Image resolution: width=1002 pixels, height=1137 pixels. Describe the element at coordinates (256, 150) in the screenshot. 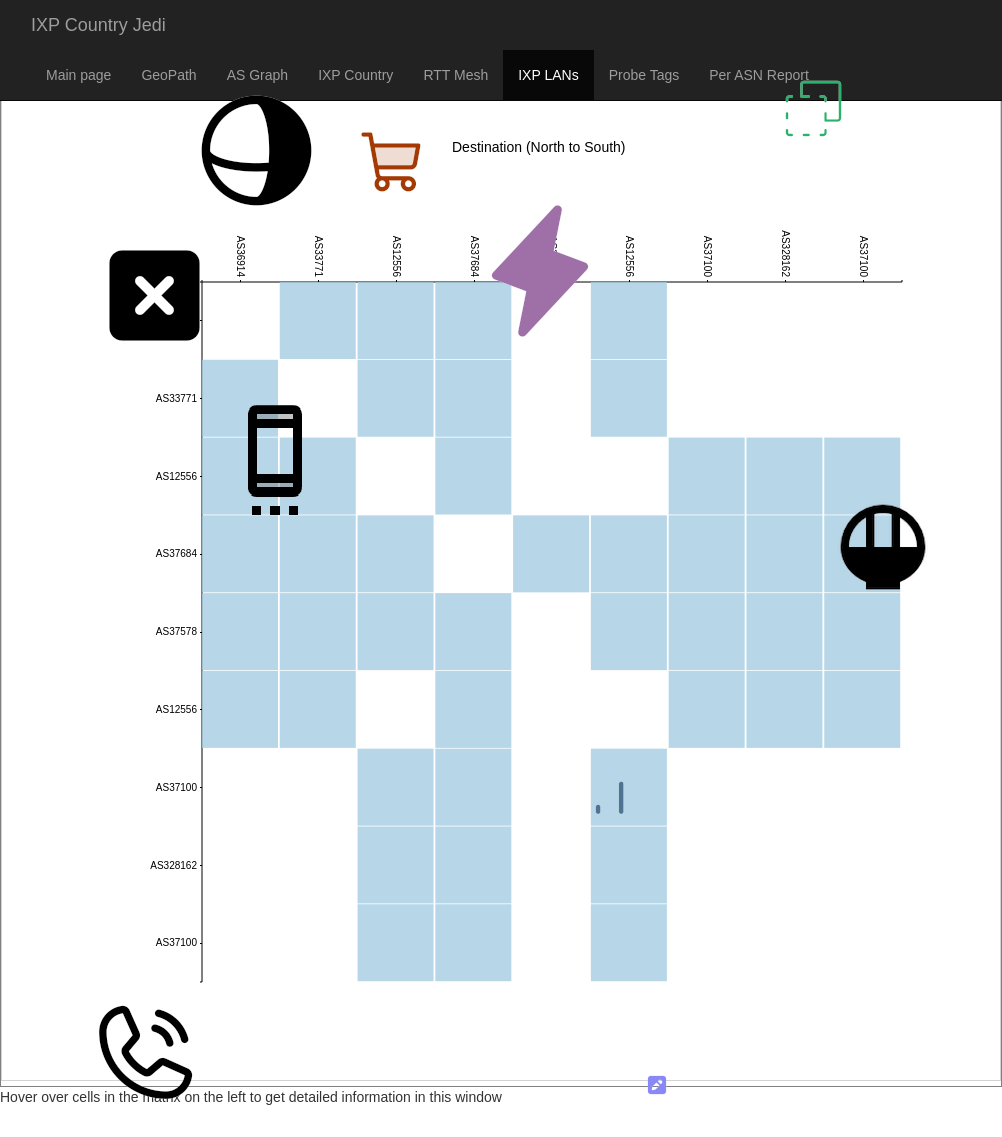

I see `indicates a 3D or globe-related feature` at that location.